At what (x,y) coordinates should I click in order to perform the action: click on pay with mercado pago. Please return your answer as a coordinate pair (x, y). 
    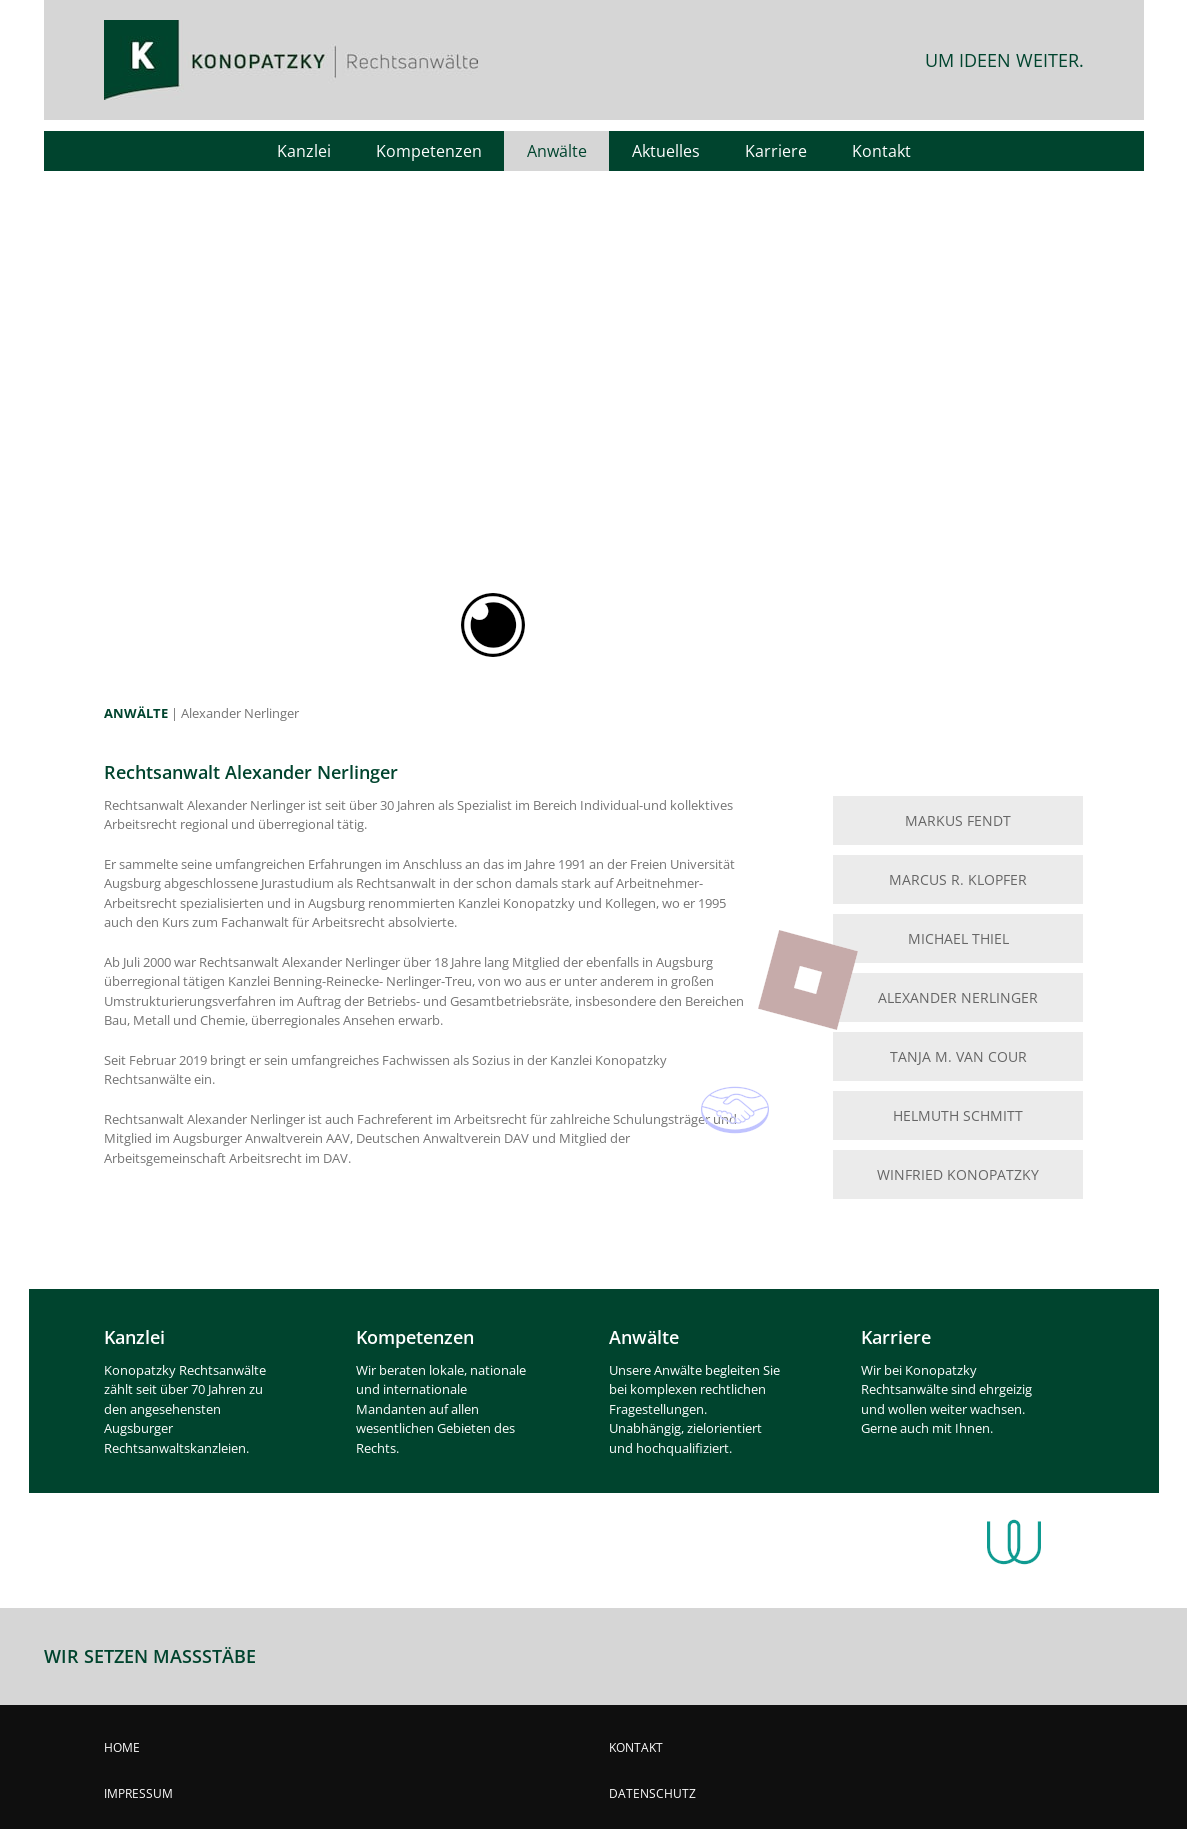
    Looking at the image, I should click on (735, 1110).